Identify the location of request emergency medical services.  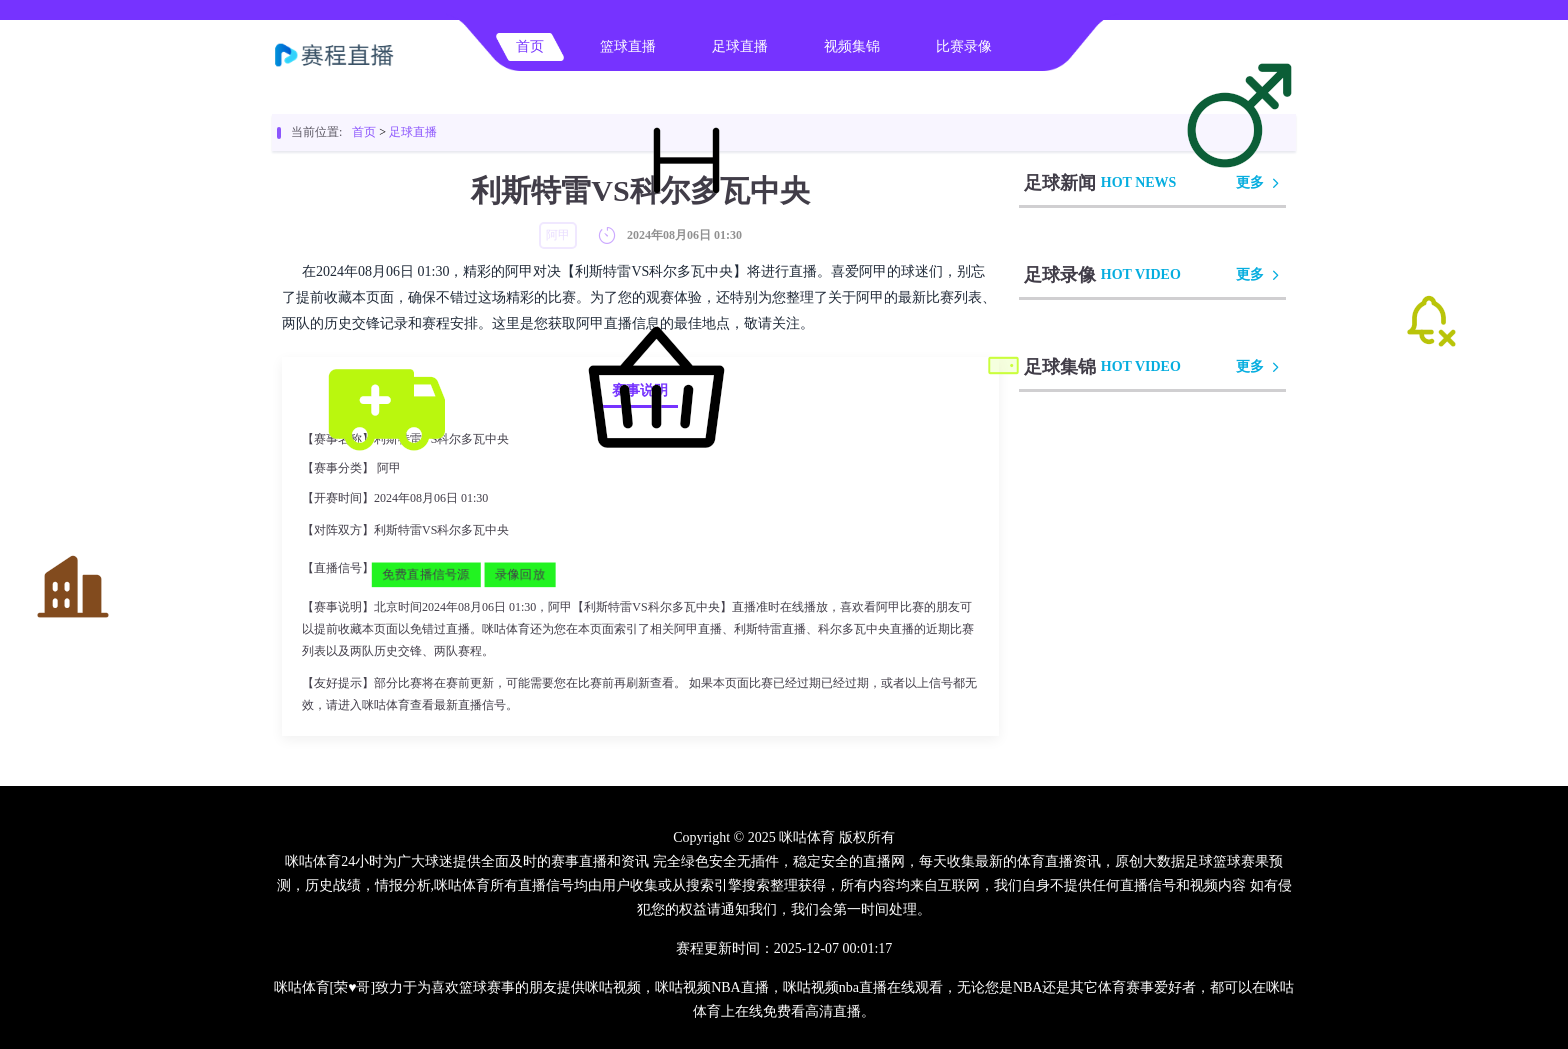
(383, 404).